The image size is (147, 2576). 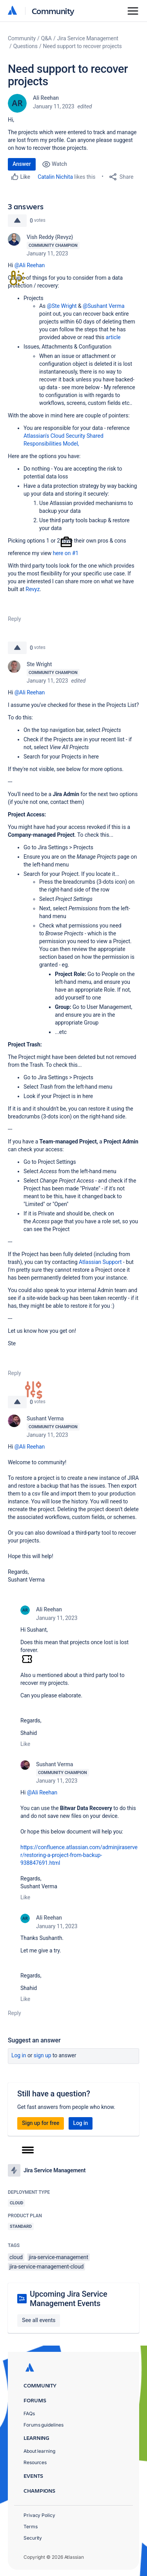 I want to click on view your tickets or passes, so click(x=27, y=1659).